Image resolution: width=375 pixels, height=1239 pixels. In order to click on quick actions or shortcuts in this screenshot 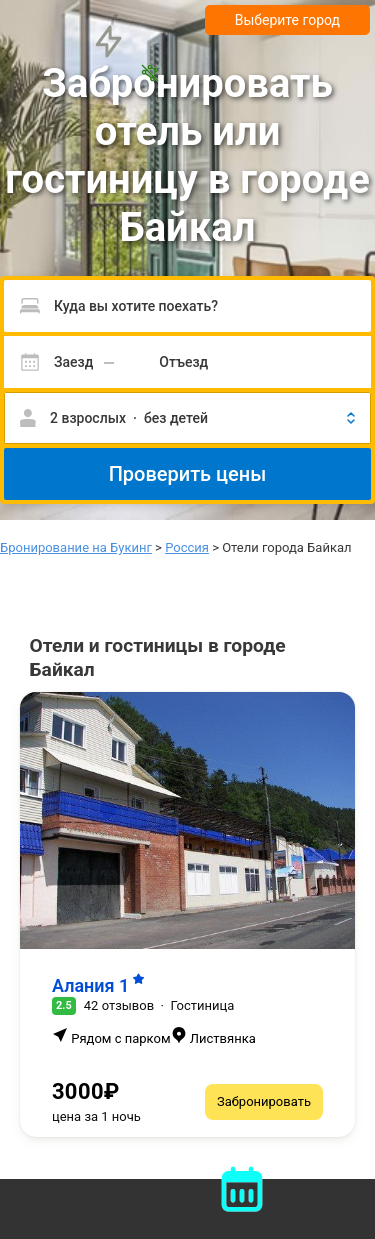, I will do `click(108, 41)`.